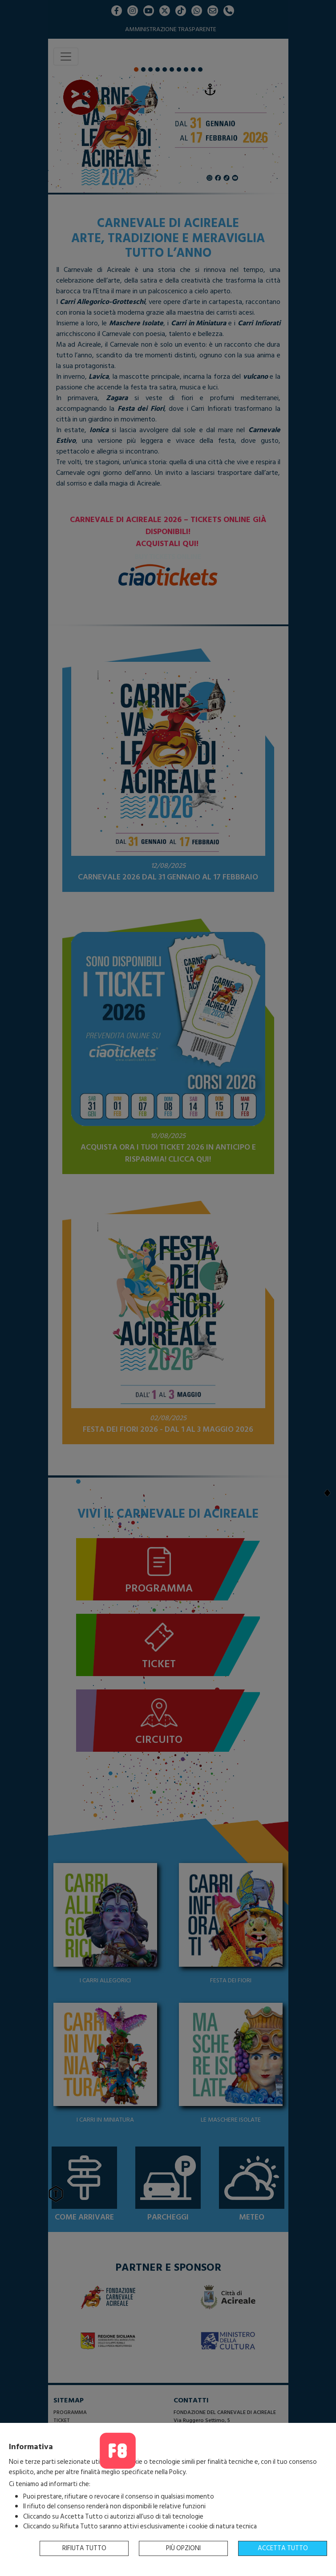  Describe the element at coordinates (56, 2194) in the screenshot. I see `indicates a category or tag starting with "T"` at that location.